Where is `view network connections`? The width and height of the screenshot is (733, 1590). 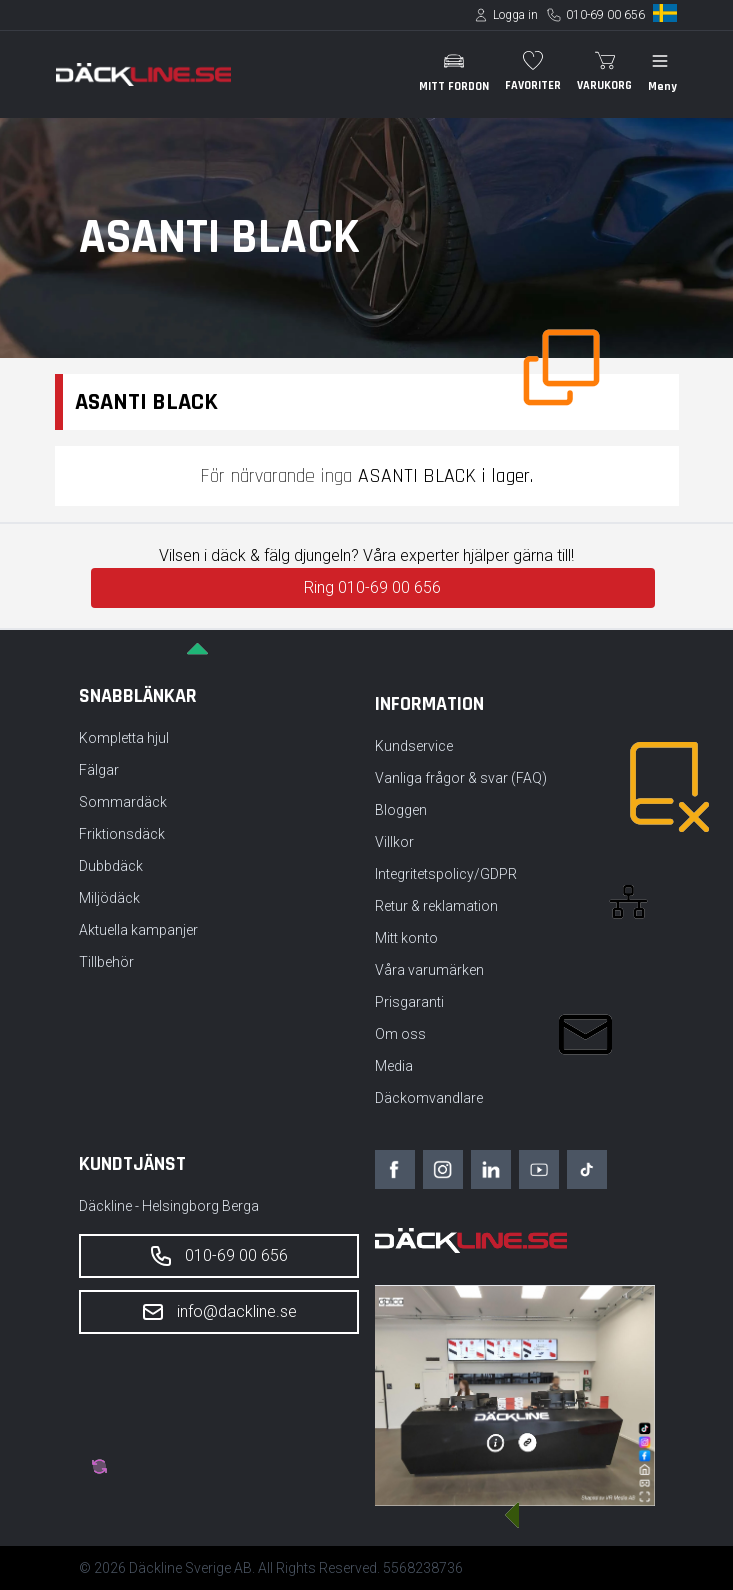
view network connections is located at coordinates (628, 902).